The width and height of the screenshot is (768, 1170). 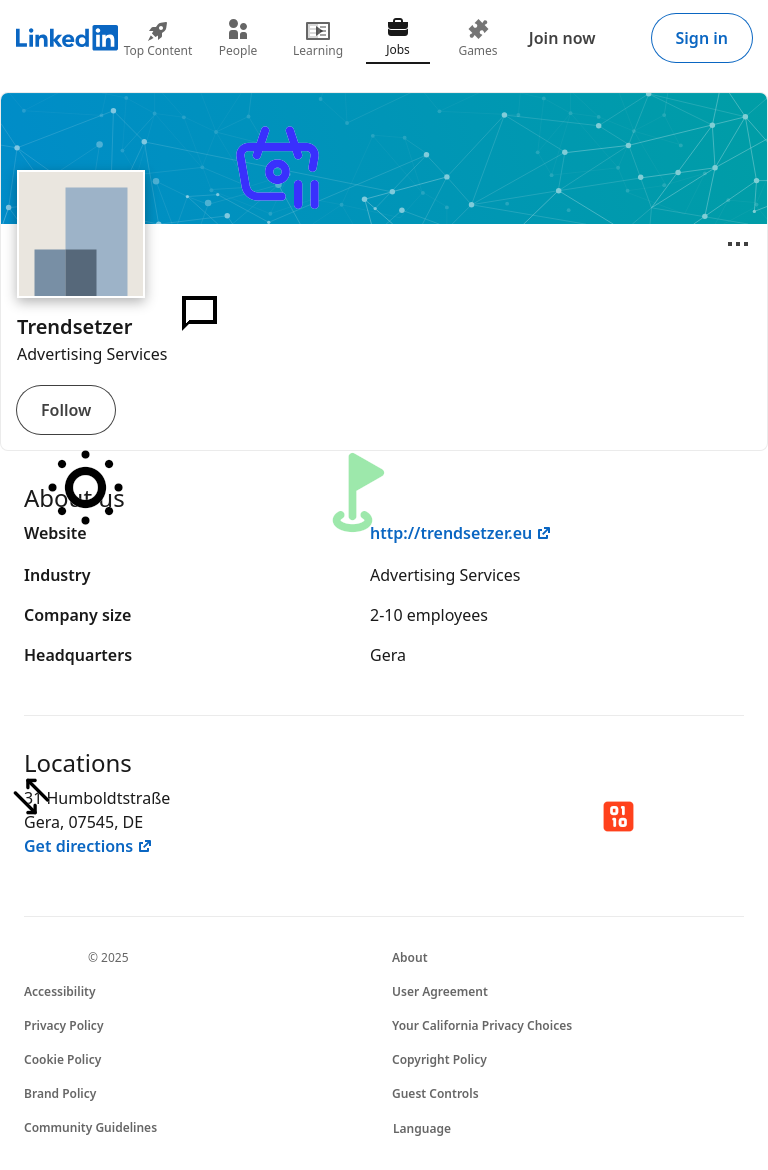 What do you see at coordinates (31, 796) in the screenshot?
I see `resize element diagonally` at bounding box center [31, 796].